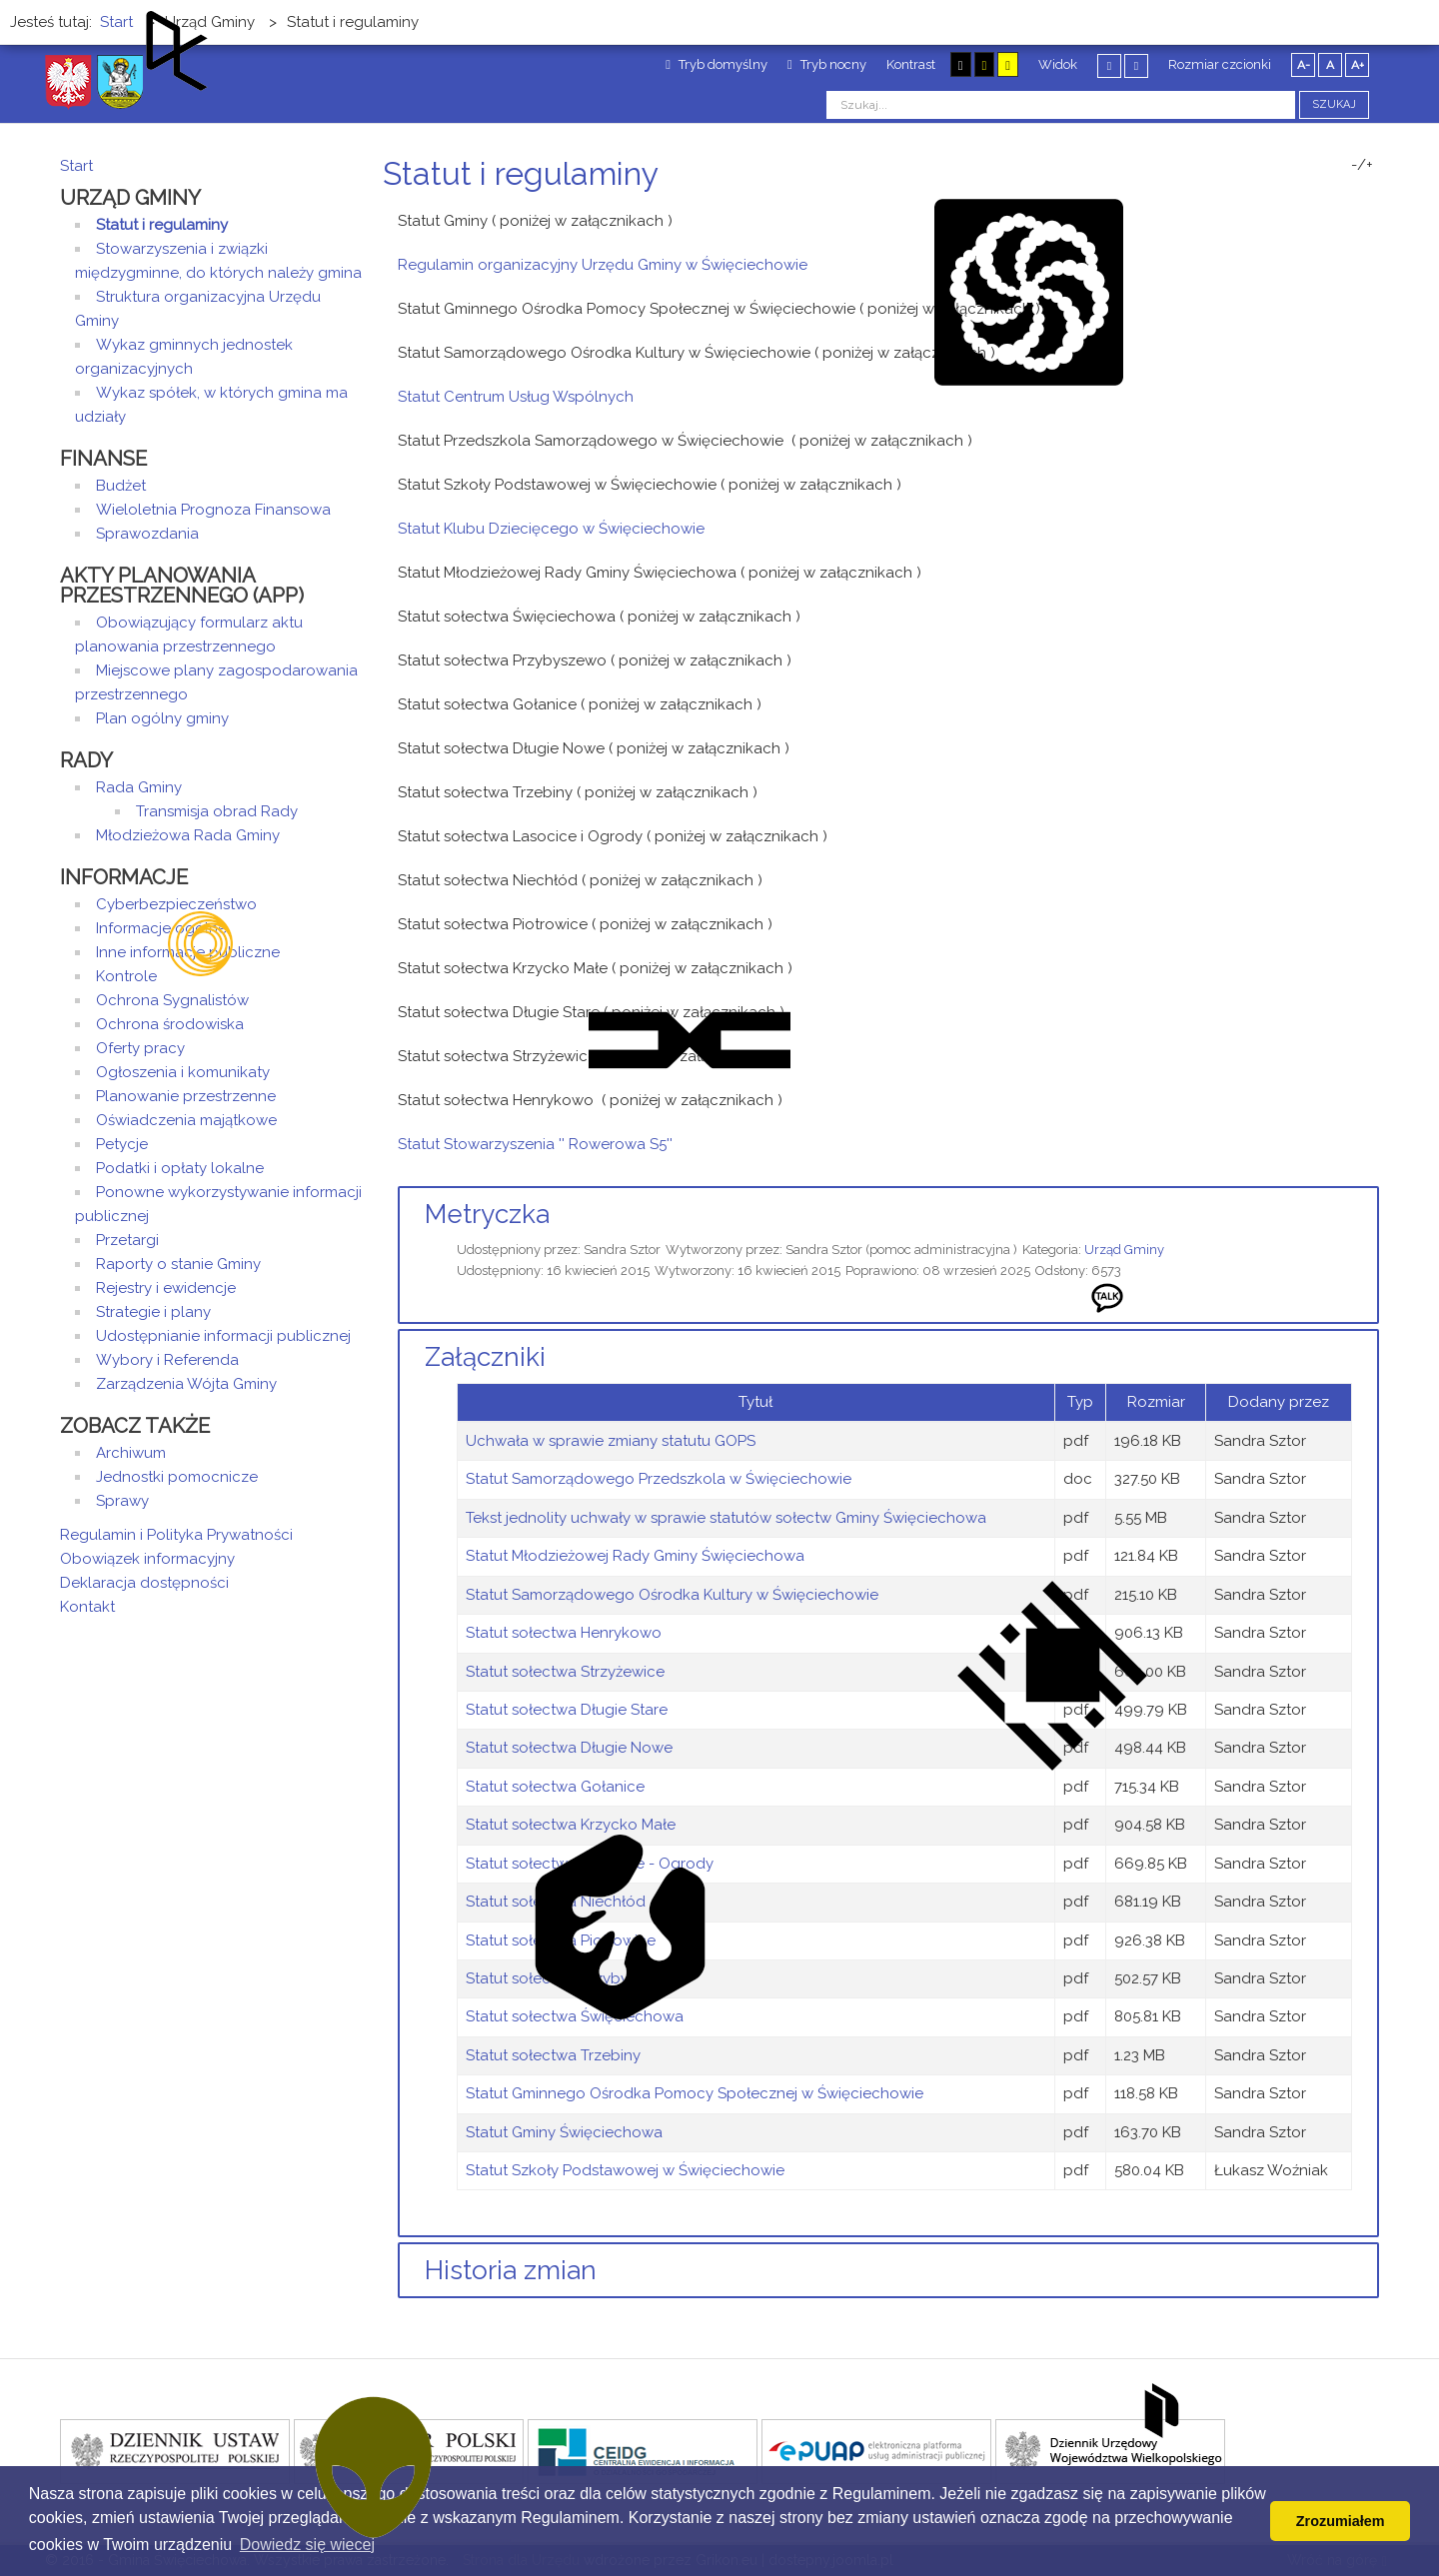 The image size is (1439, 2576). I want to click on HashiCorp Packer application, so click(1161, 2410).